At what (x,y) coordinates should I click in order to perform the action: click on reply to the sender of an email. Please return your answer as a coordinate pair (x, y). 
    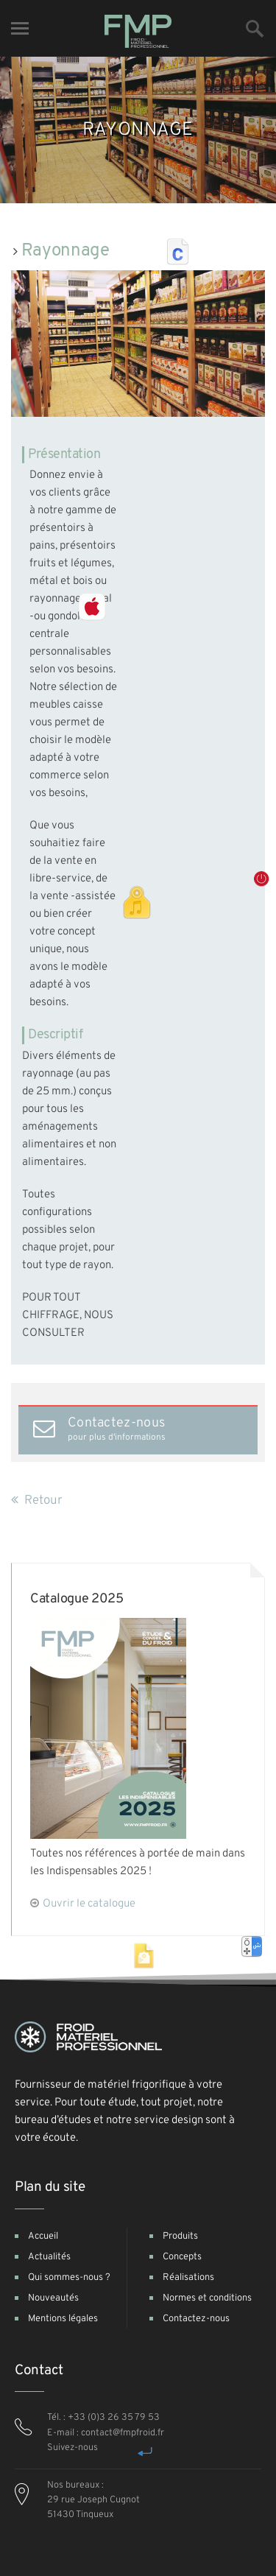
    Looking at the image, I should click on (144, 2450).